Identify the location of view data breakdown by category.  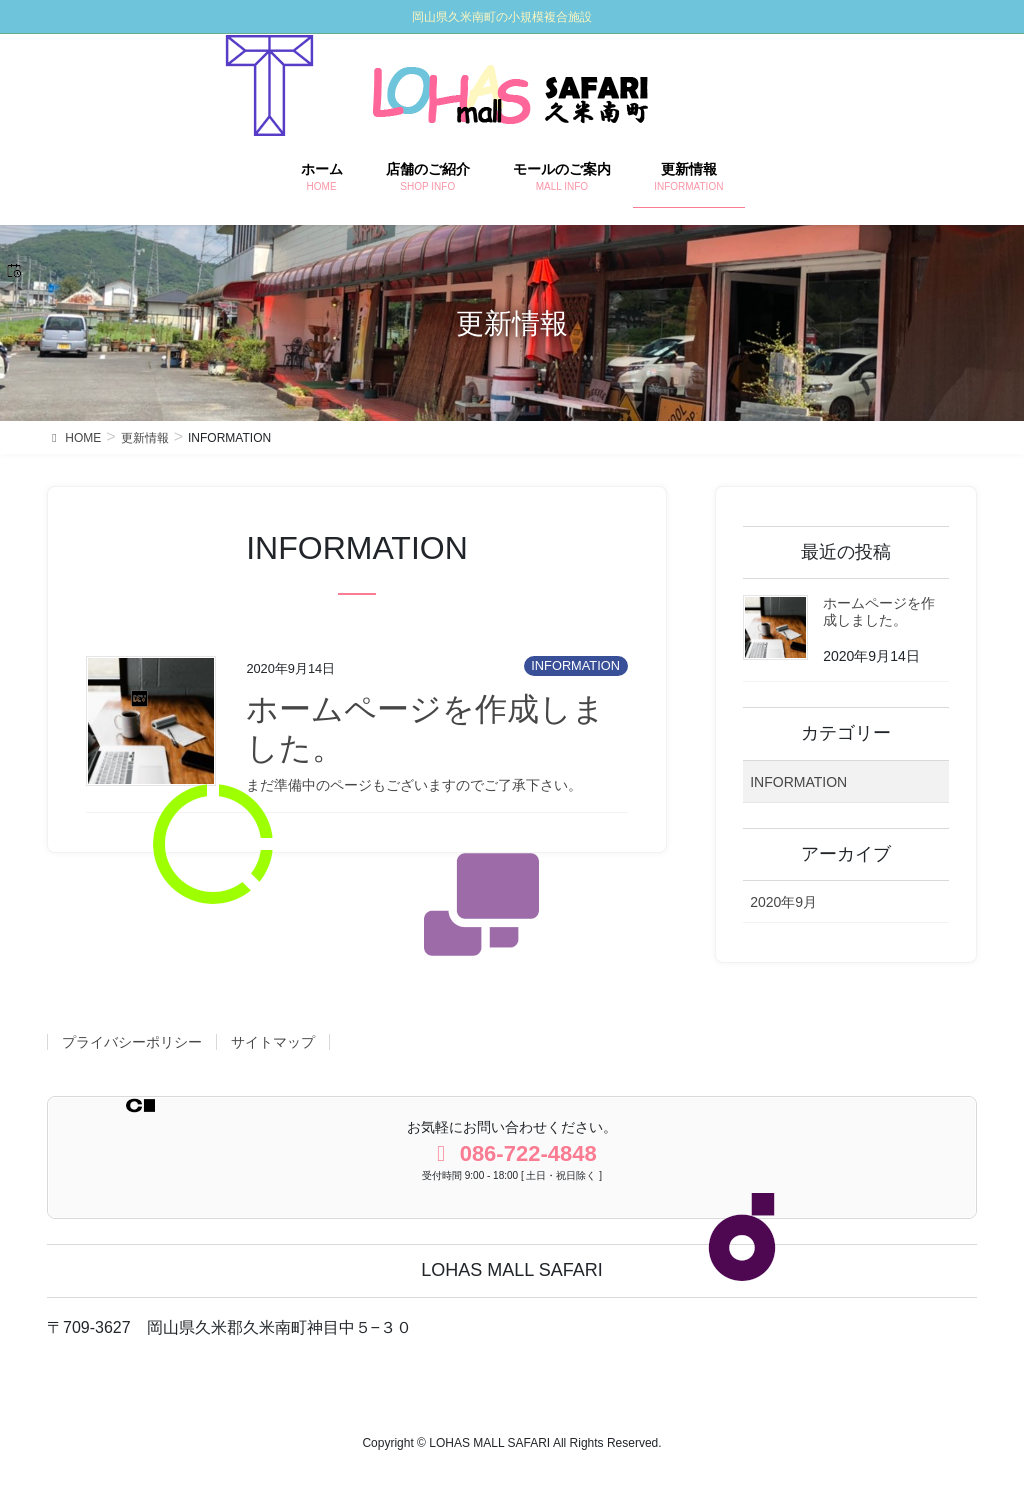
(213, 844).